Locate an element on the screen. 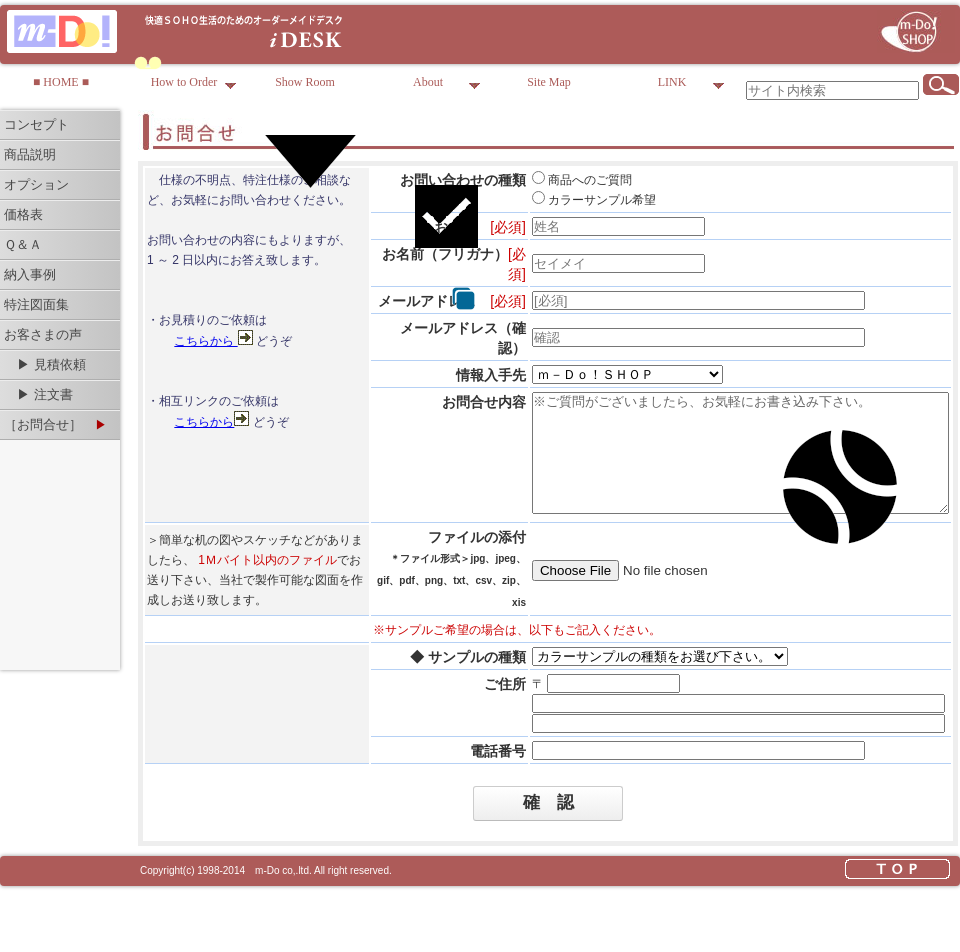  indicates audio or video recording in progress is located at coordinates (148, 63).